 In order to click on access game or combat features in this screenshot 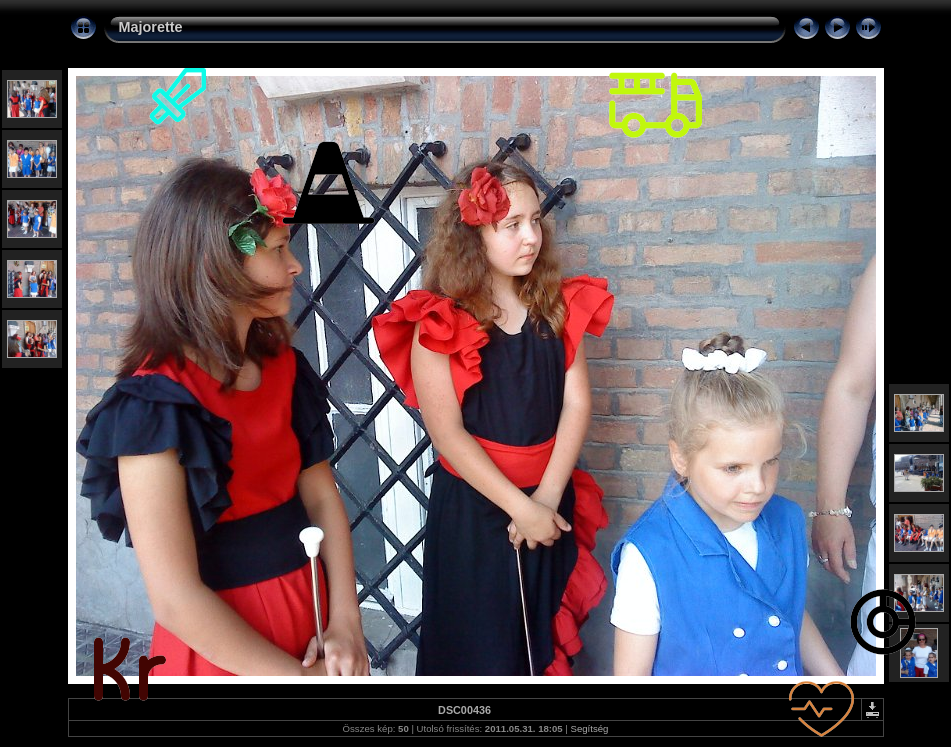, I will do `click(179, 95)`.